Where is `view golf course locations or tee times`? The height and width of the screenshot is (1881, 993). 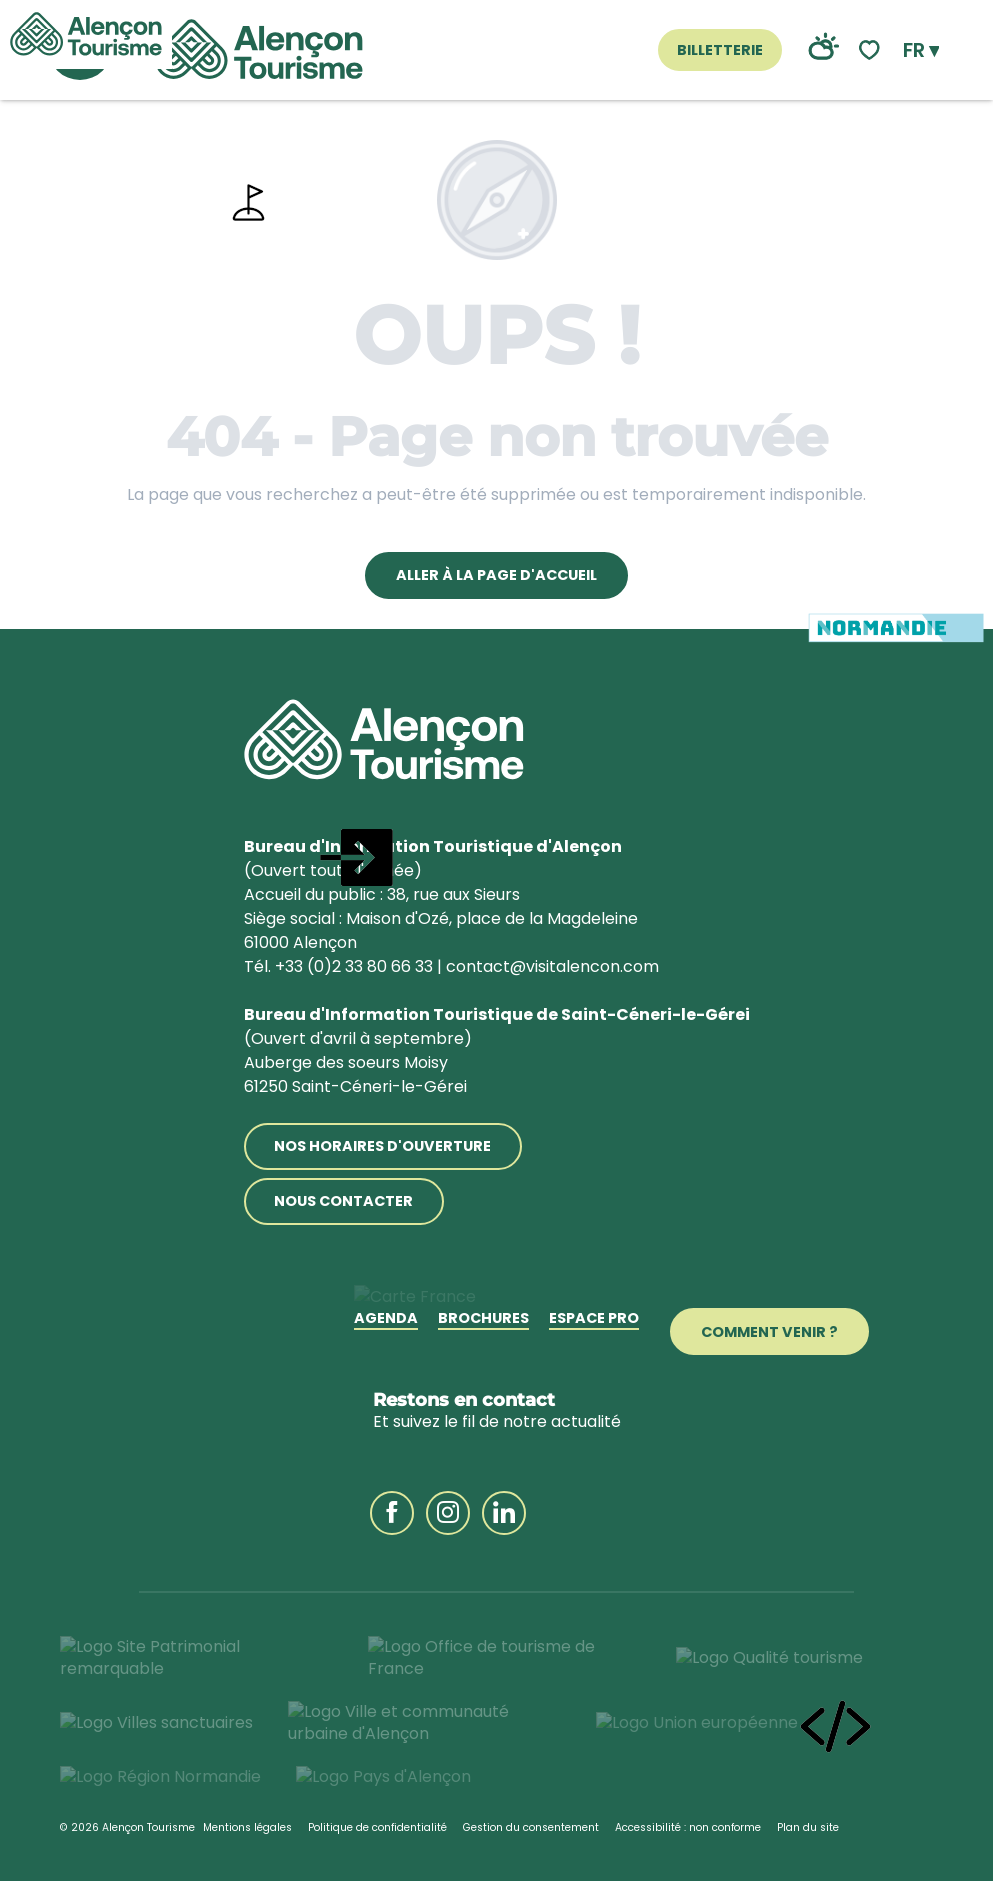
view golf course locations or tee times is located at coordinates (248, 202).